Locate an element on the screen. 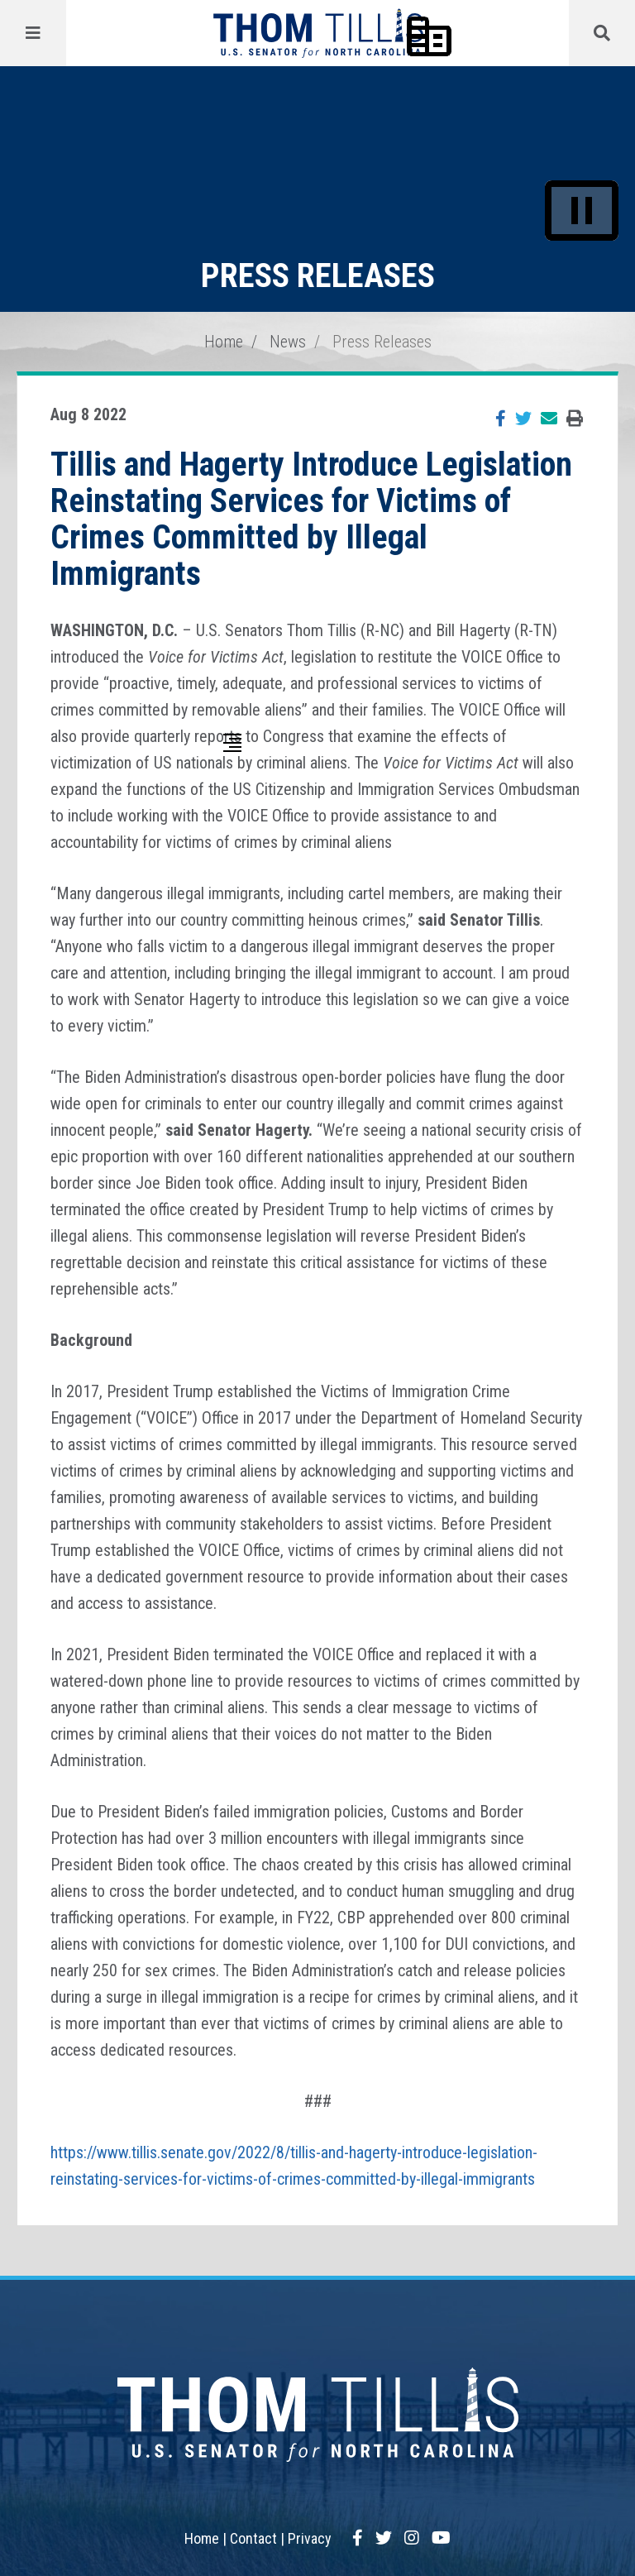  align text to the right is located at coordinates (232, 743).